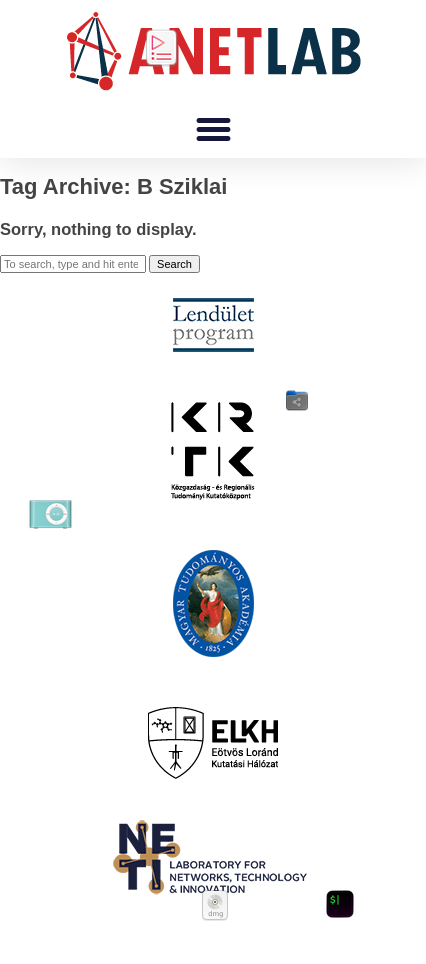  What do you see at coordinates (161, 47) in the screenshot?
I see `an mpegurl audio playlist file` at bounding box center [161, 47].